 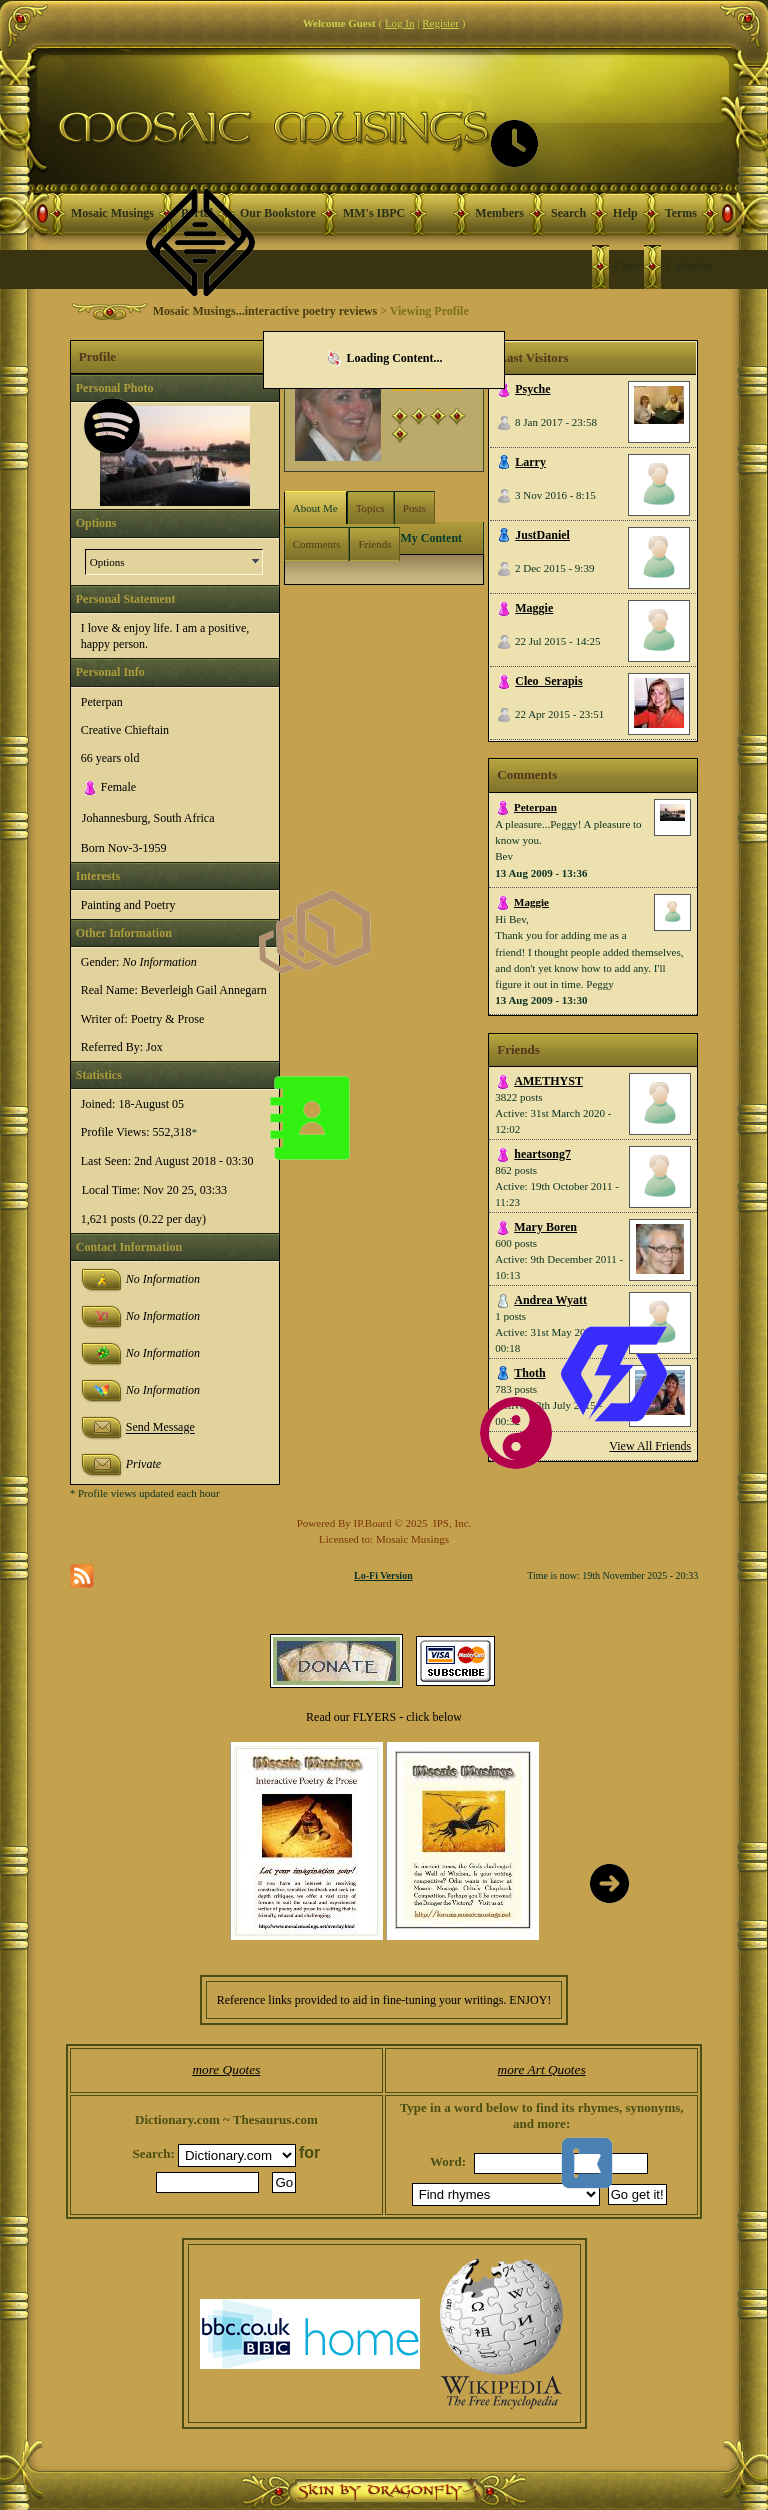 What do you see at coordinates (200, 242) in the screenshot?
I see `open the Local app` at bounding box center [200, 242].